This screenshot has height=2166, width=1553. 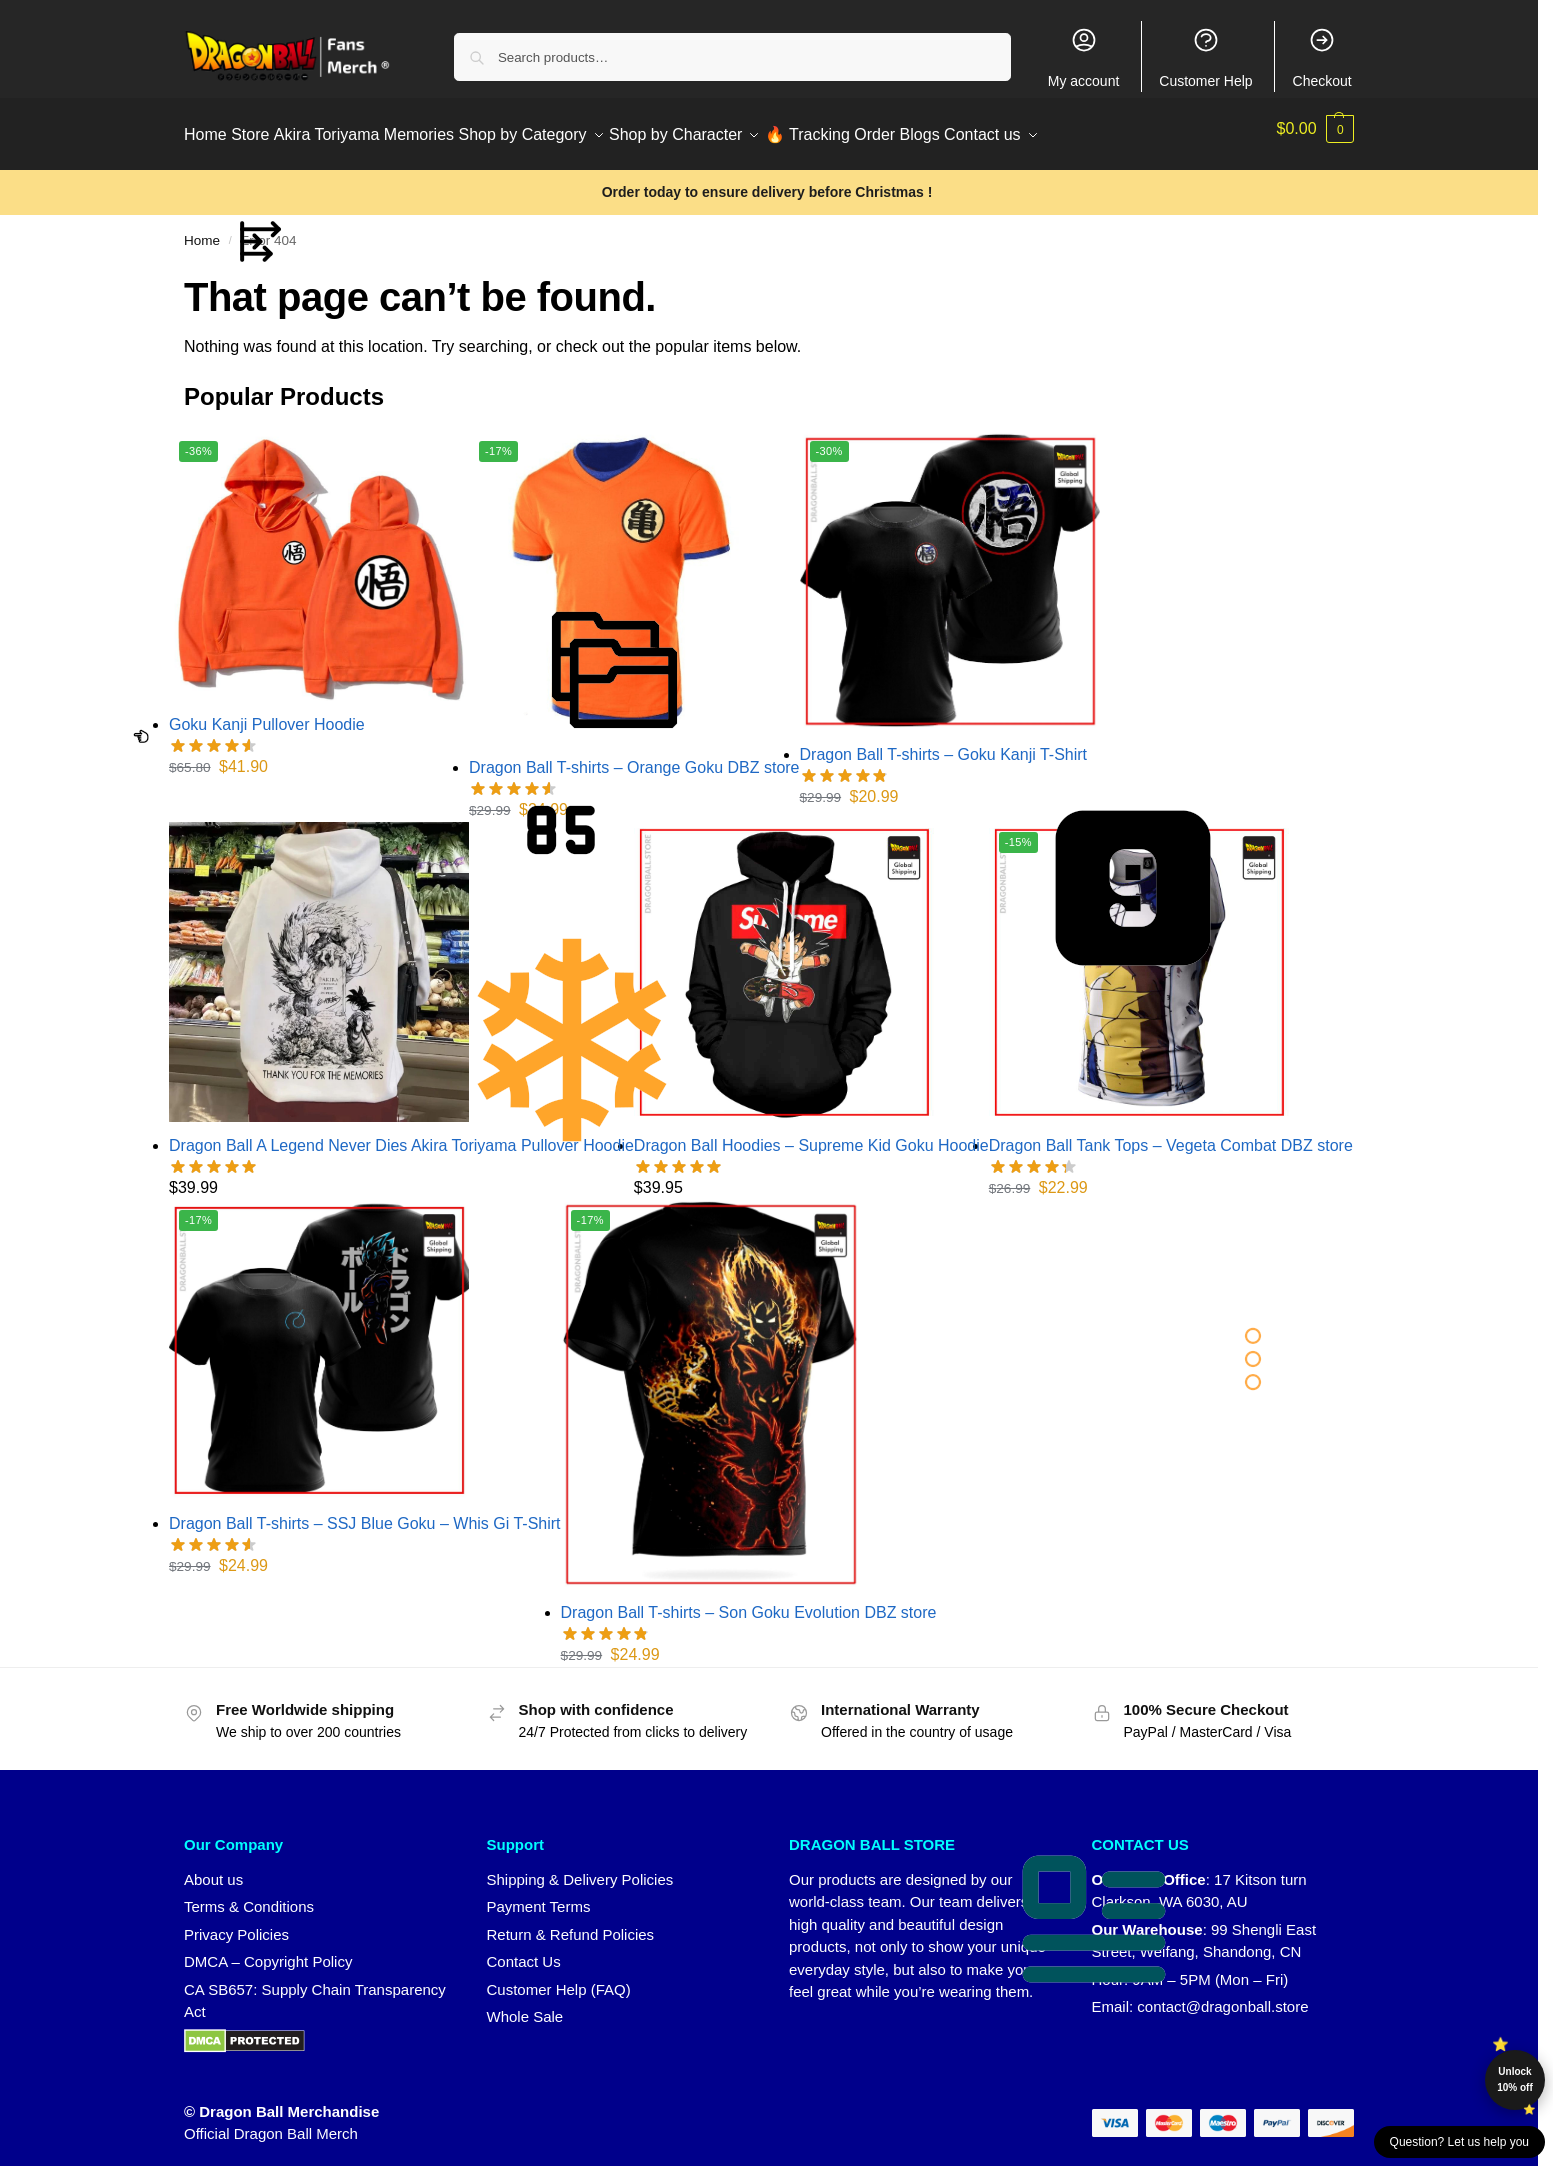 I want to click on view data flow or process direction, so click(x=260, y=241).